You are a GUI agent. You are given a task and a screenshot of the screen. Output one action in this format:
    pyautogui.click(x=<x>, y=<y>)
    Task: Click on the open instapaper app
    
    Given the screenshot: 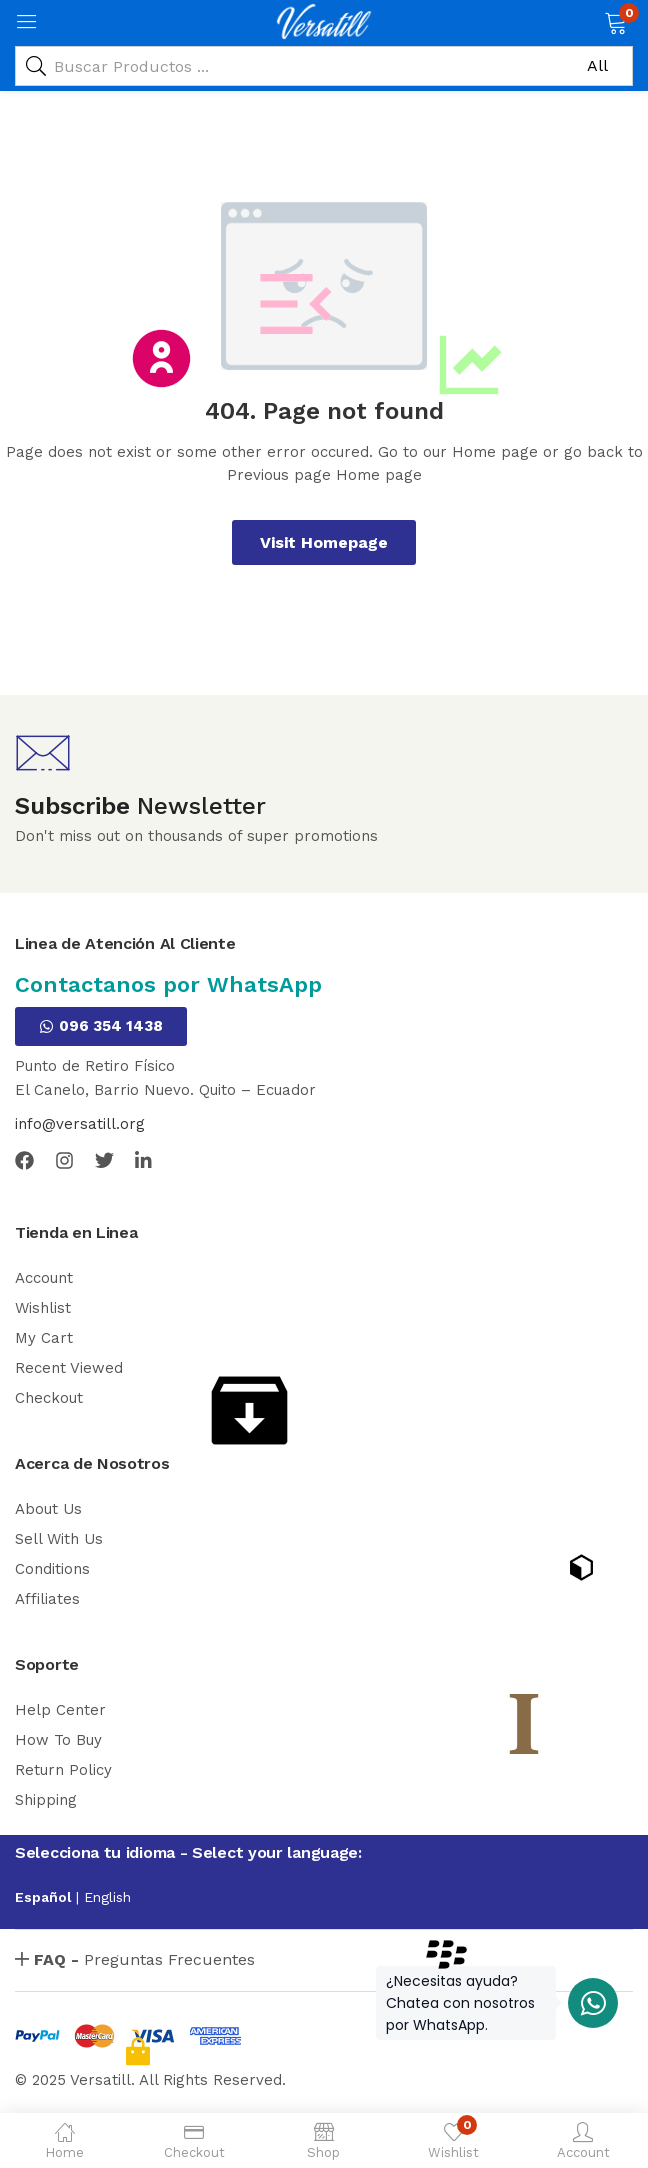 What is the action you would take?
    pyautogui.click(x=524, y=1724)
    